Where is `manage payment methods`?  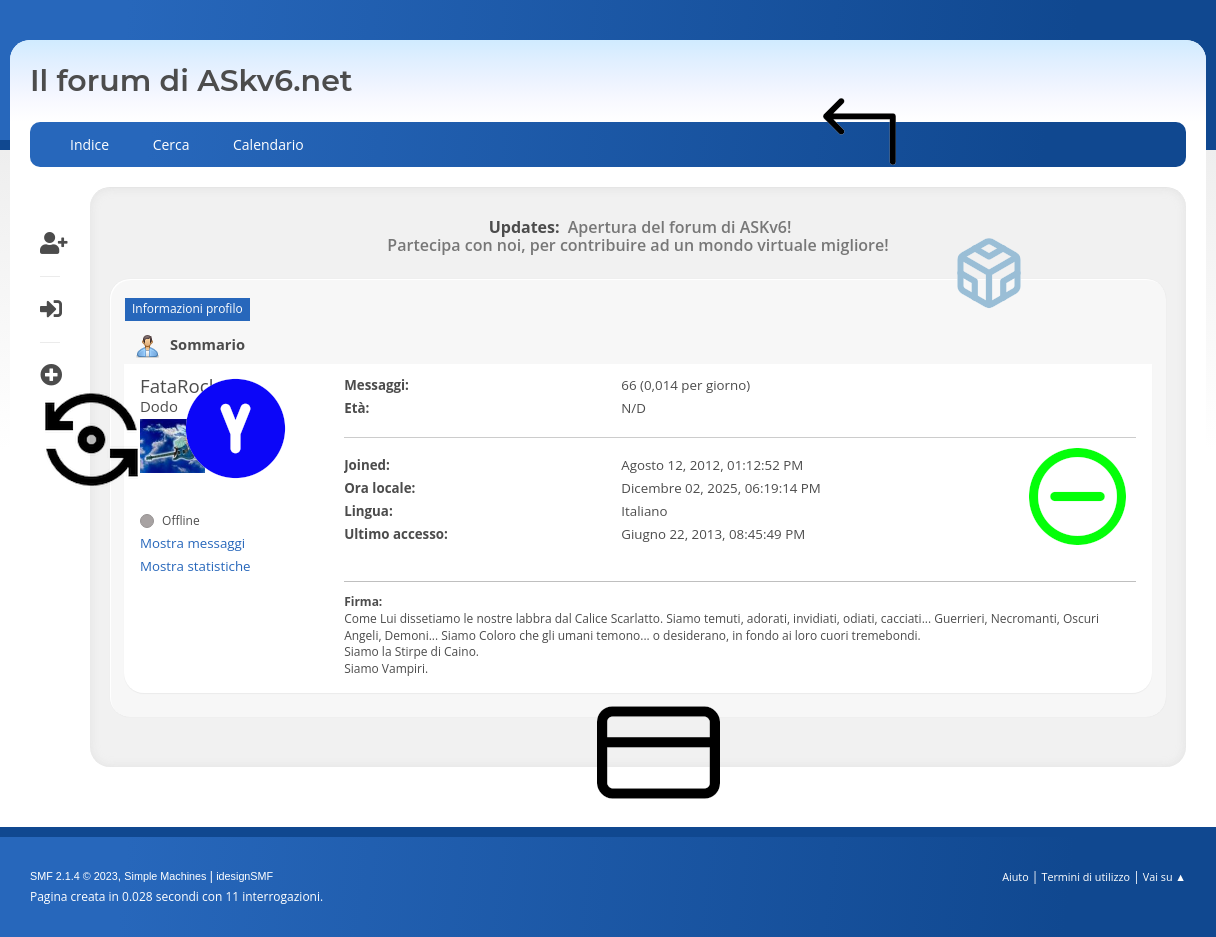
manage payment methods is located at coordinates (658, 752).